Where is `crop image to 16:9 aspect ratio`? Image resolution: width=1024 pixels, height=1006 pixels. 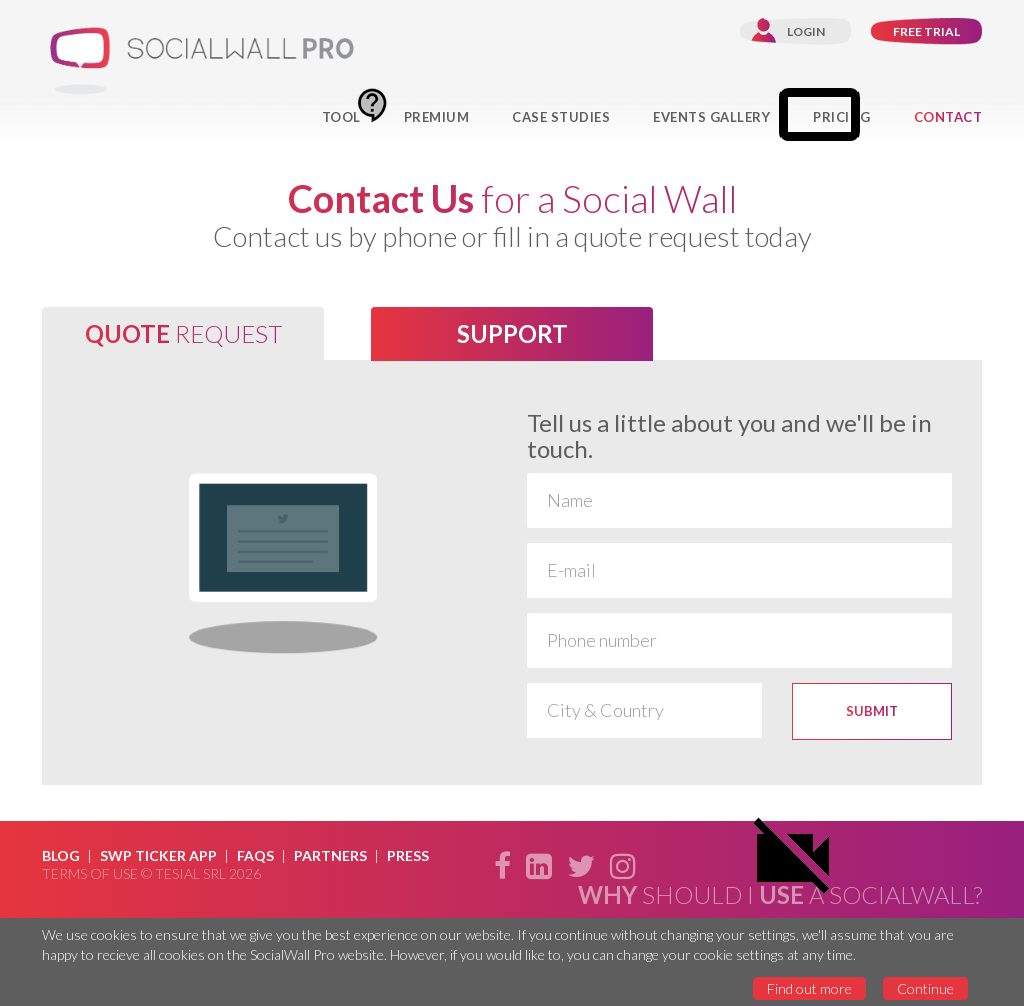 crop image to 16:9 aspect ratio is located at coordinates (819, 114).